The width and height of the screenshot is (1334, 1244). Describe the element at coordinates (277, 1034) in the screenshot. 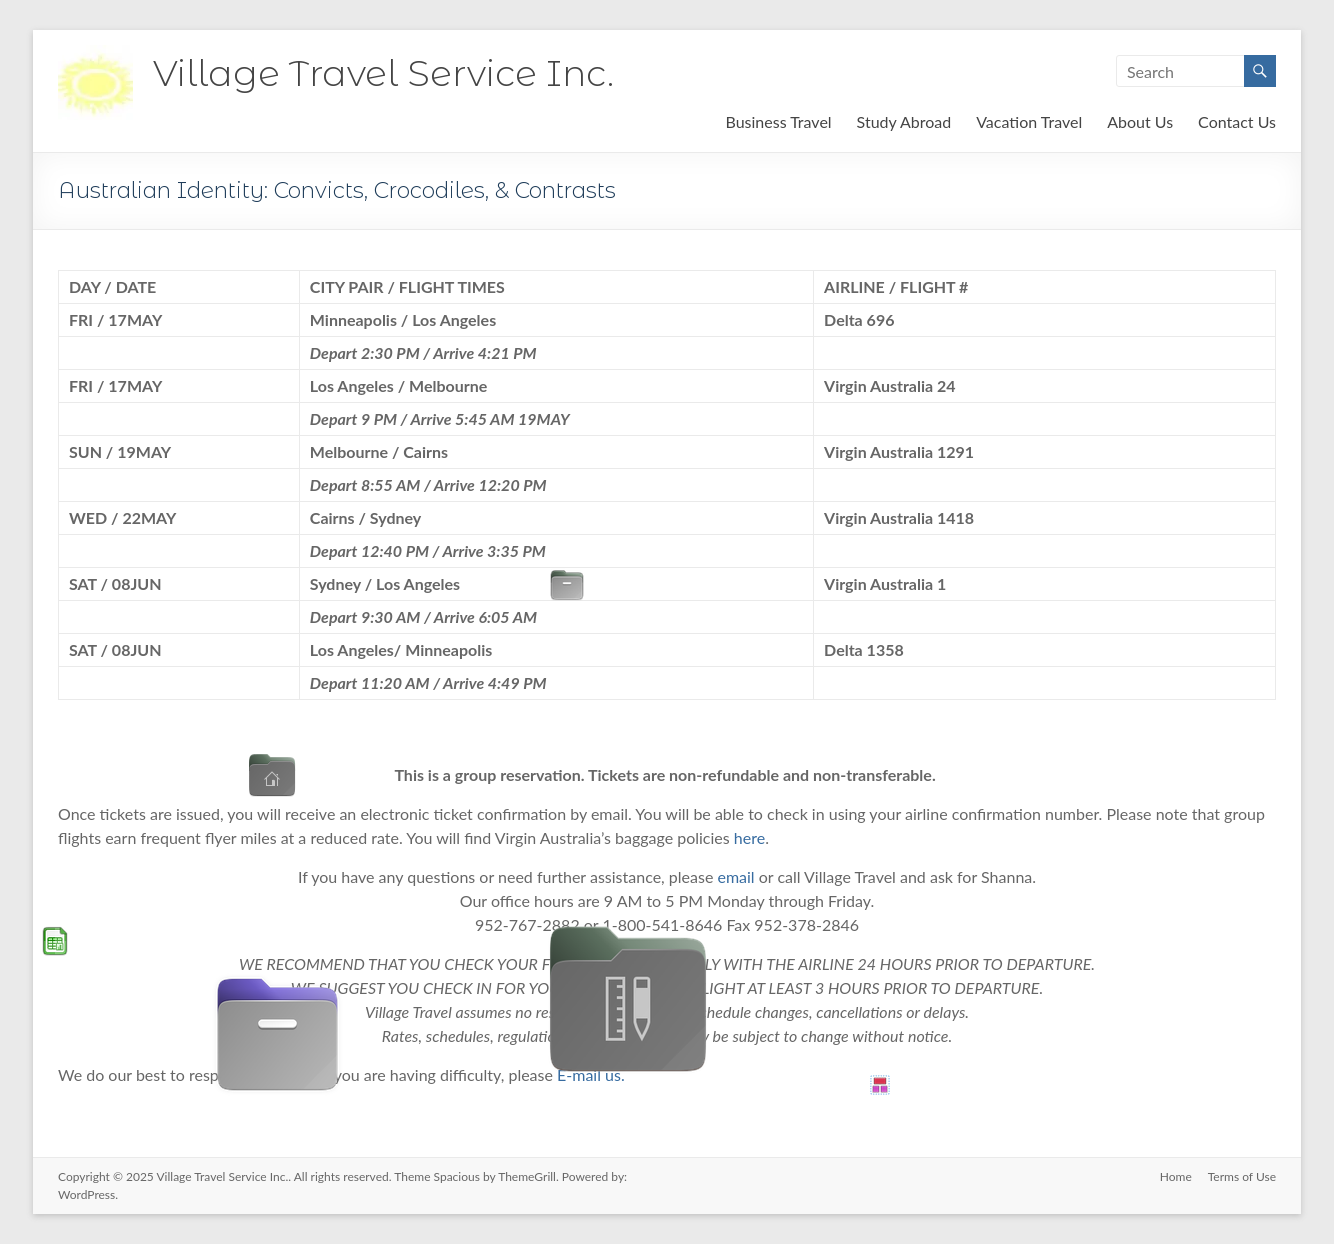

I see `open the file manager application` at that location.